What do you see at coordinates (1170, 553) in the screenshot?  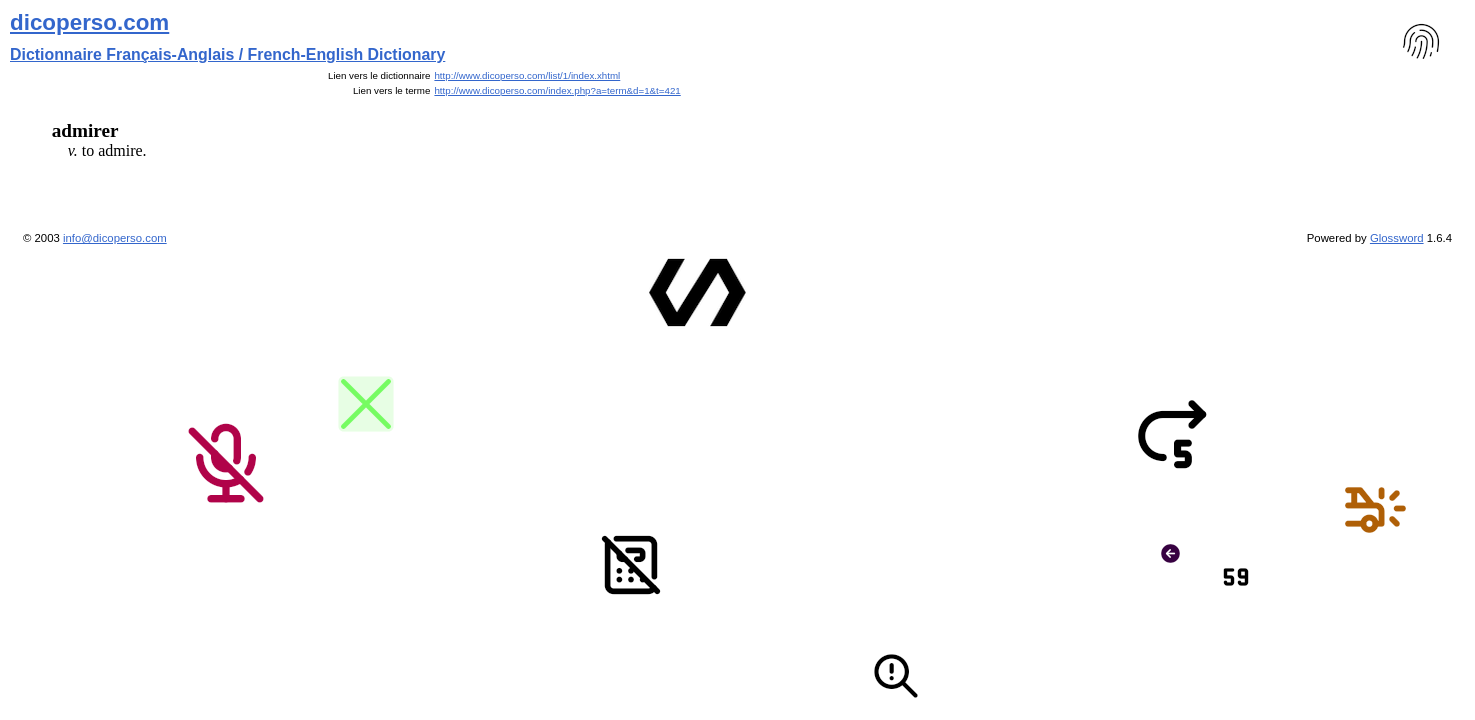 I see `go back to the previous screen` at bounding box center [1170, 553].